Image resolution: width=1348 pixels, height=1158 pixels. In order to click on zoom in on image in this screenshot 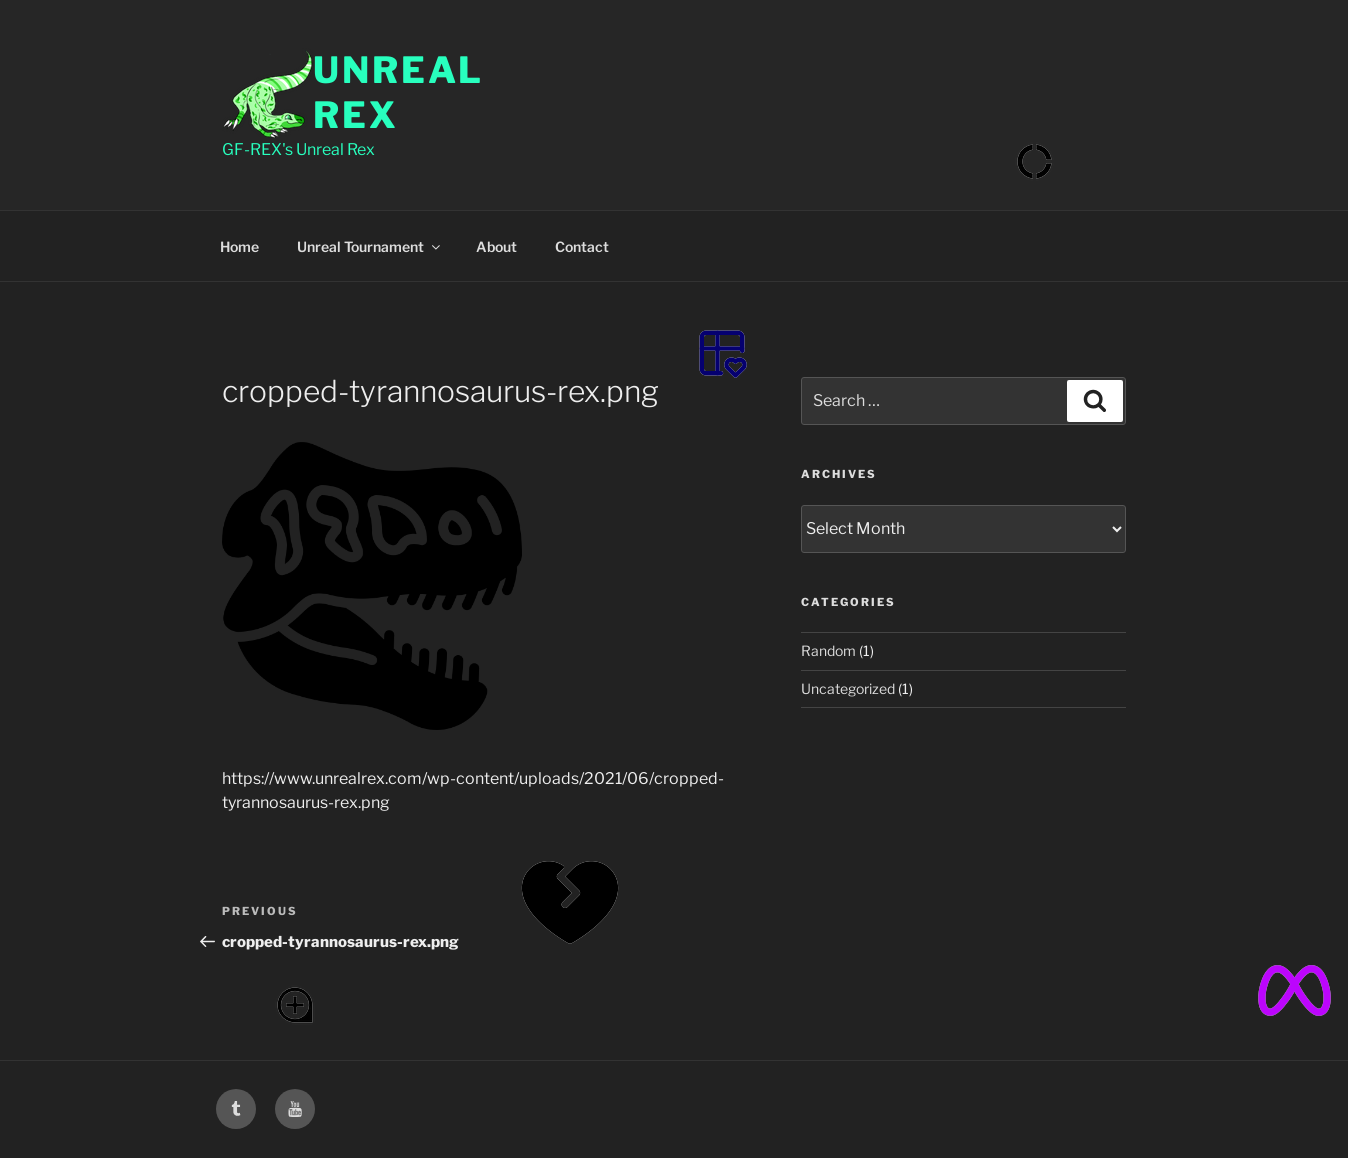, I will do `click(295, 1005)`.